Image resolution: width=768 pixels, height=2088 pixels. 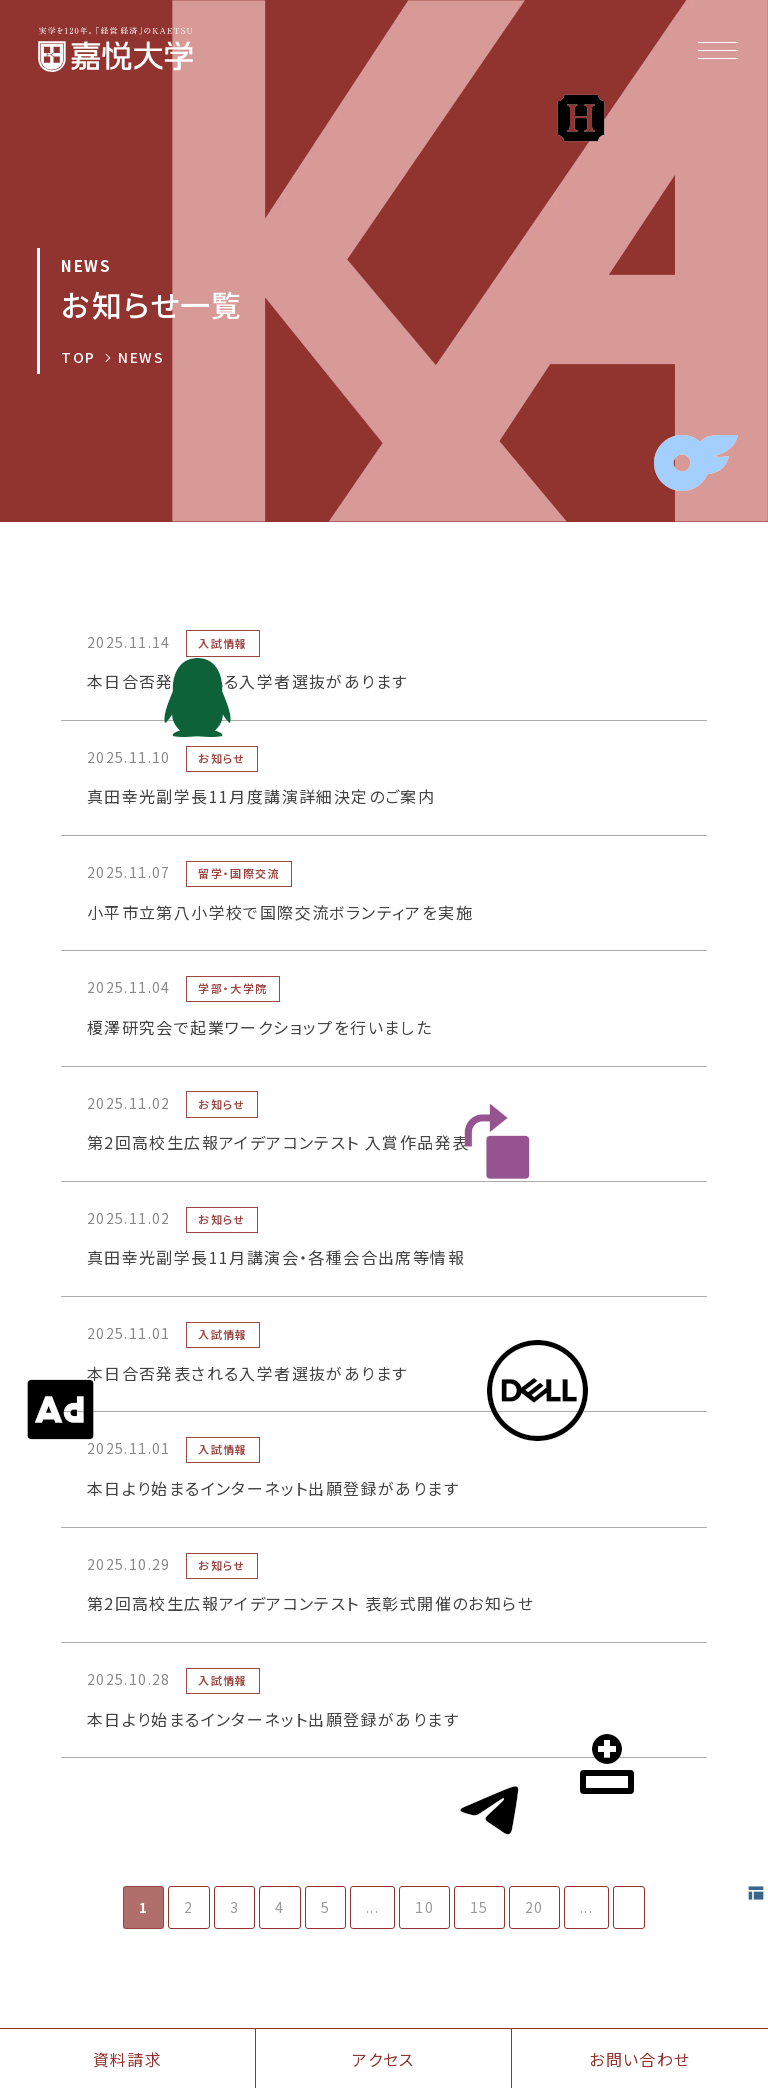 I want to click on open QQ messaging app, so click(x=197, y=697).